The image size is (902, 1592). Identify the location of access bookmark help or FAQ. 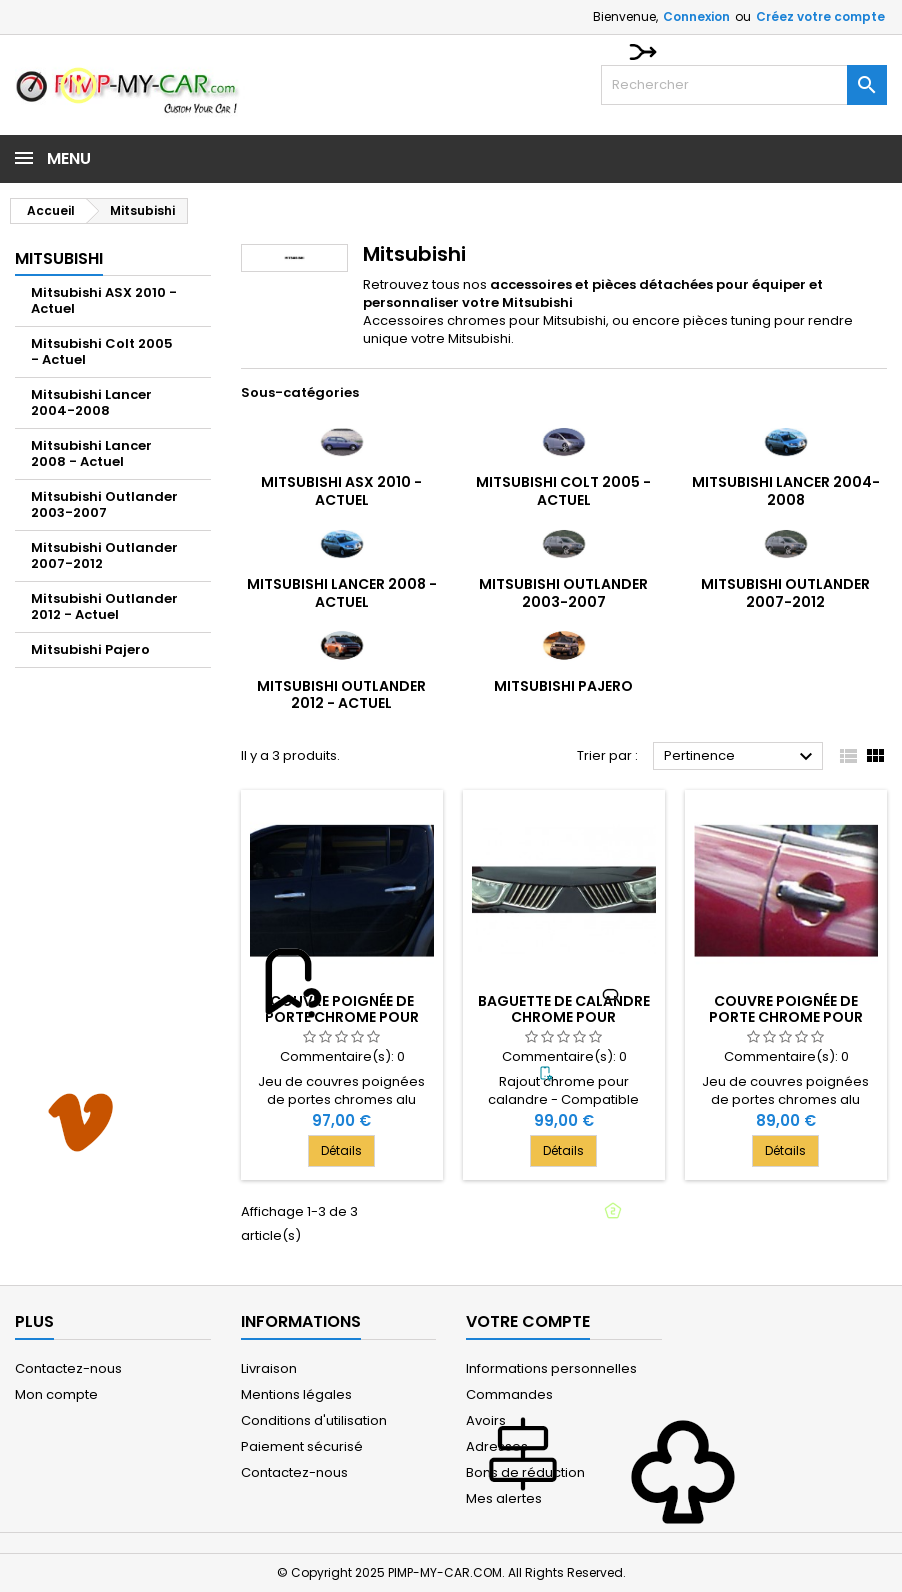
(288, 981).